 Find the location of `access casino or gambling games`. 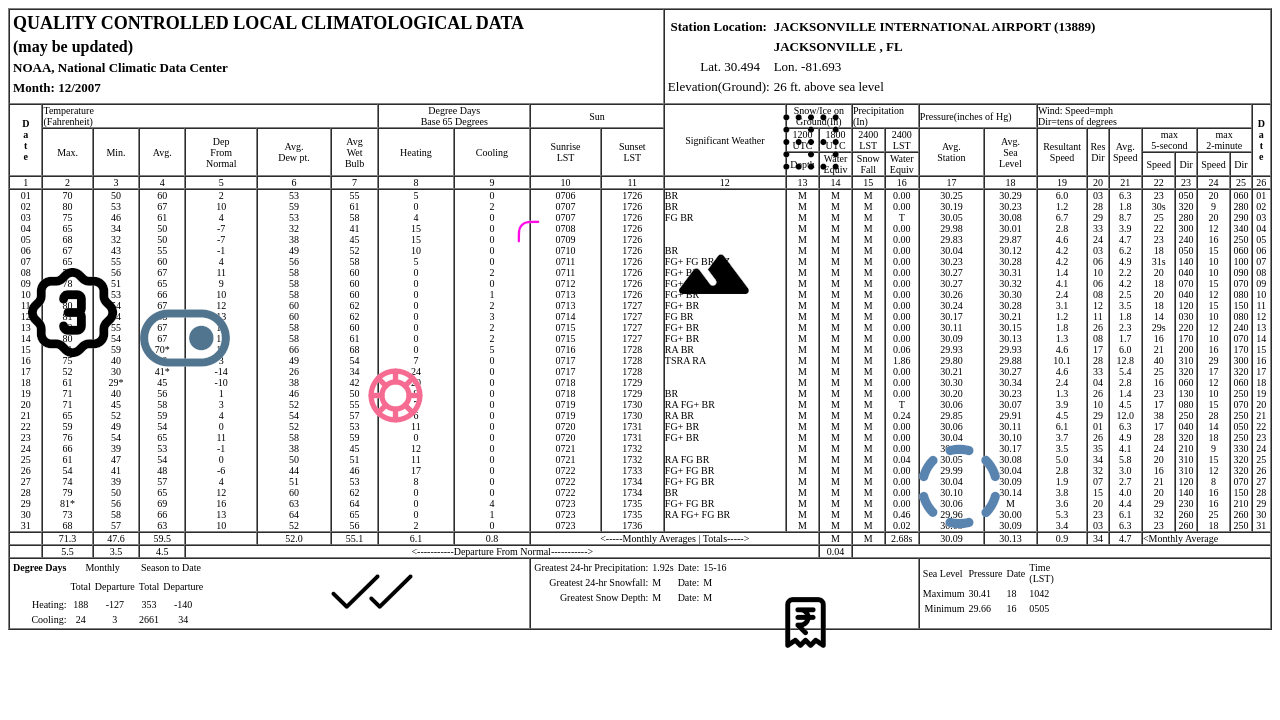

access casino or gambling games is located at coordinates (395, 395).